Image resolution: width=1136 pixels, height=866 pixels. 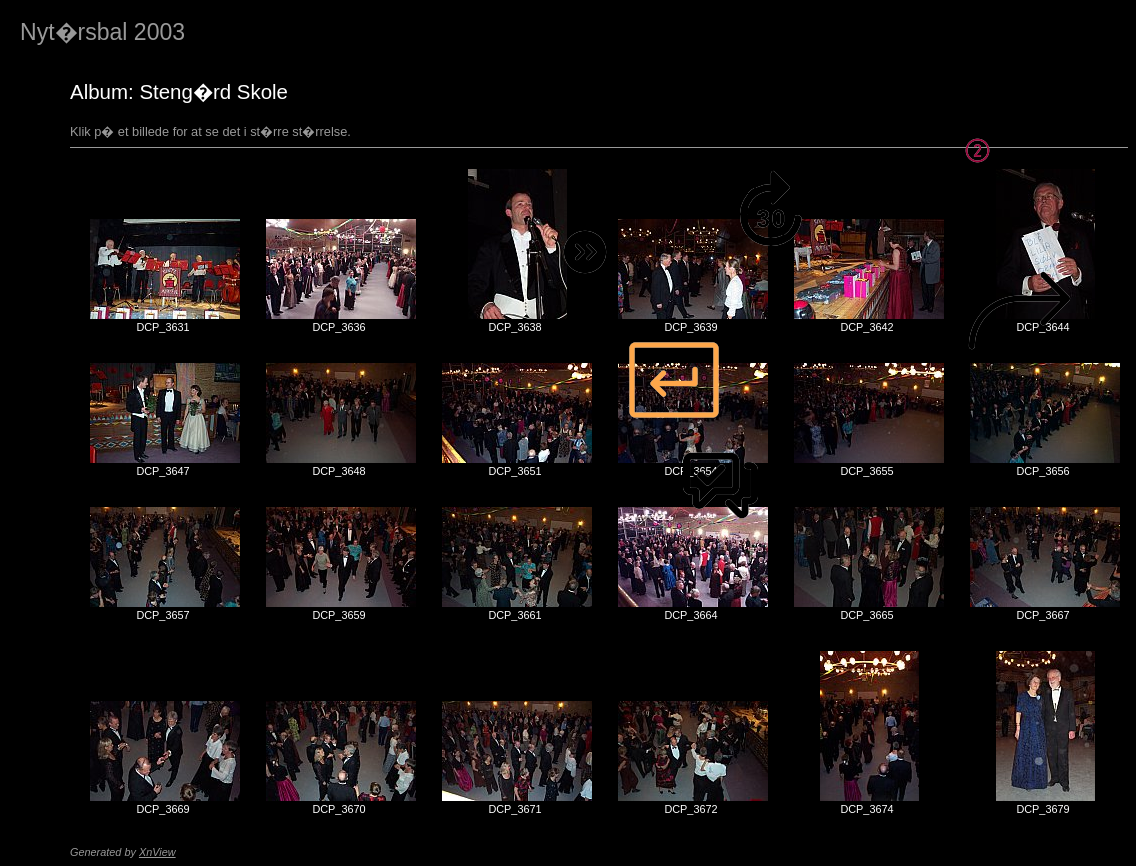 What do you see at coordinates (674, 380) in the screenshot?
I see `press enter or return key` at bounding box center [674, 380].